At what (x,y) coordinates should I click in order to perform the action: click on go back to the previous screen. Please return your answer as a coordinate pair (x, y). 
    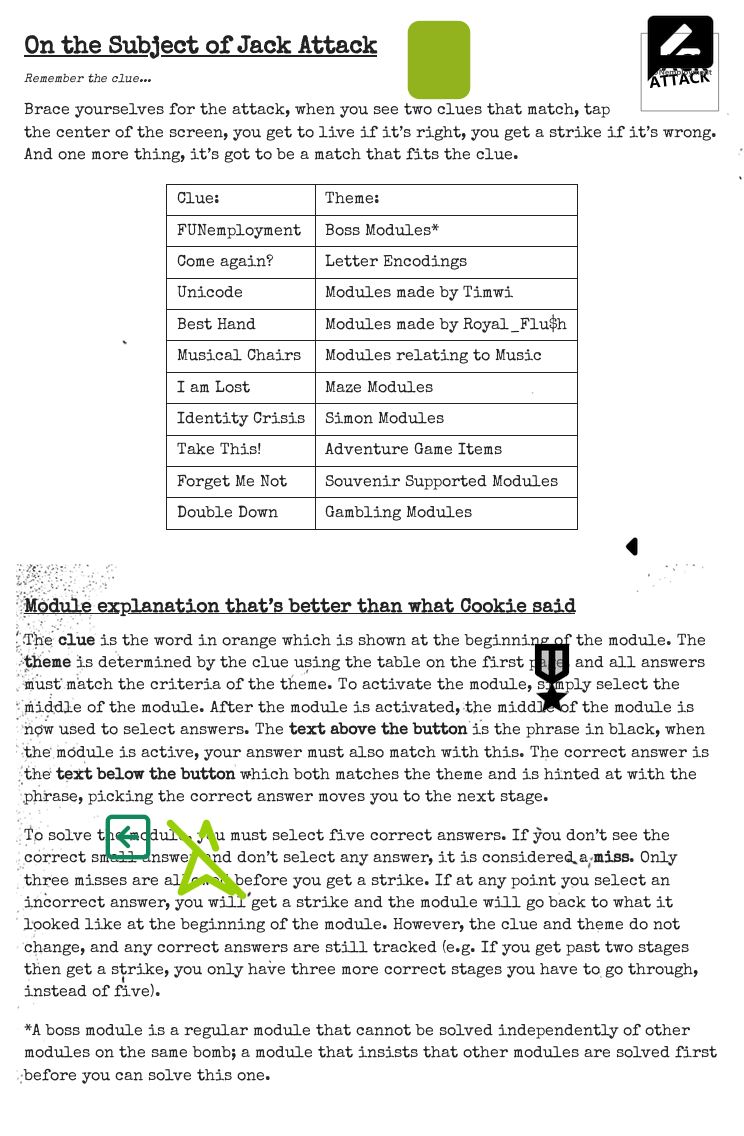
    Looking at the image, I should click on (128, 837).